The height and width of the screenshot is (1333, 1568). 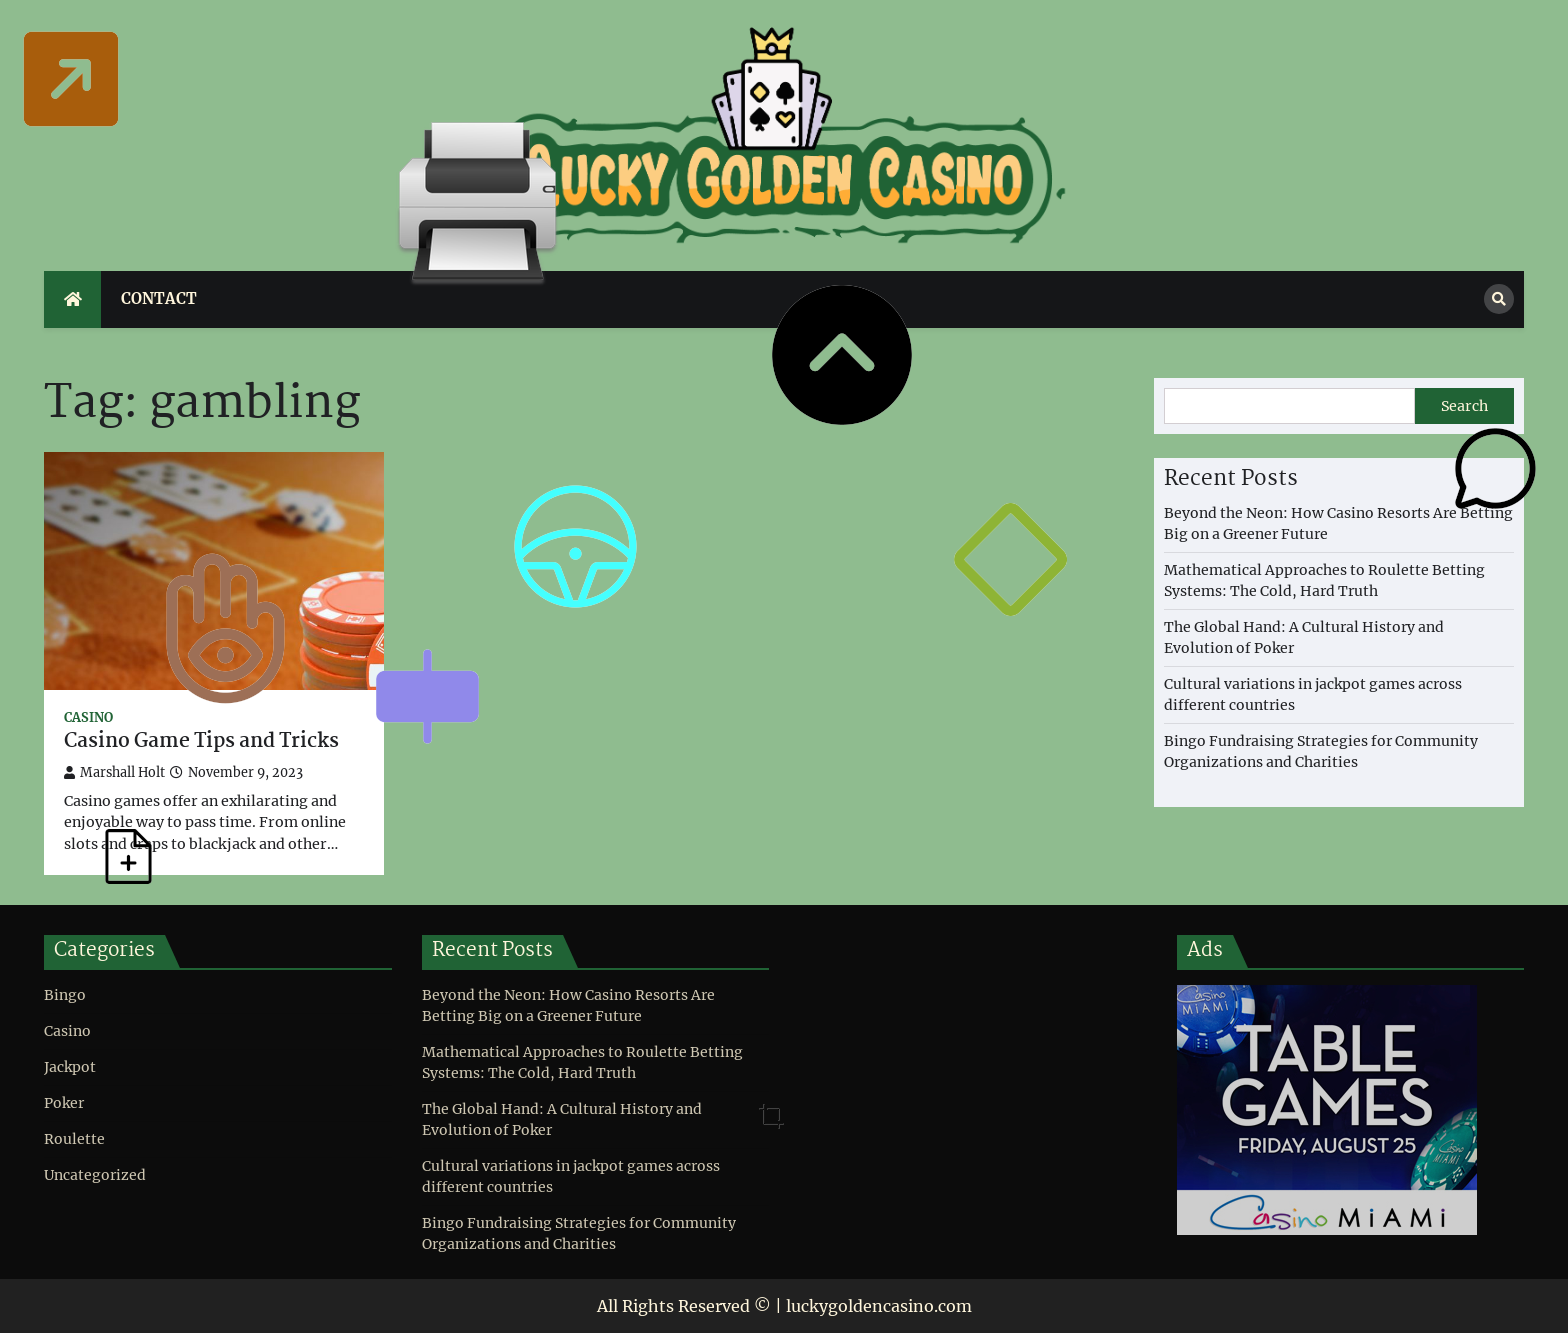 What do you see at coordinates (575, 546) in the screenshot?
I see `access driving or navigation mode` at bounding box center [575, 546].